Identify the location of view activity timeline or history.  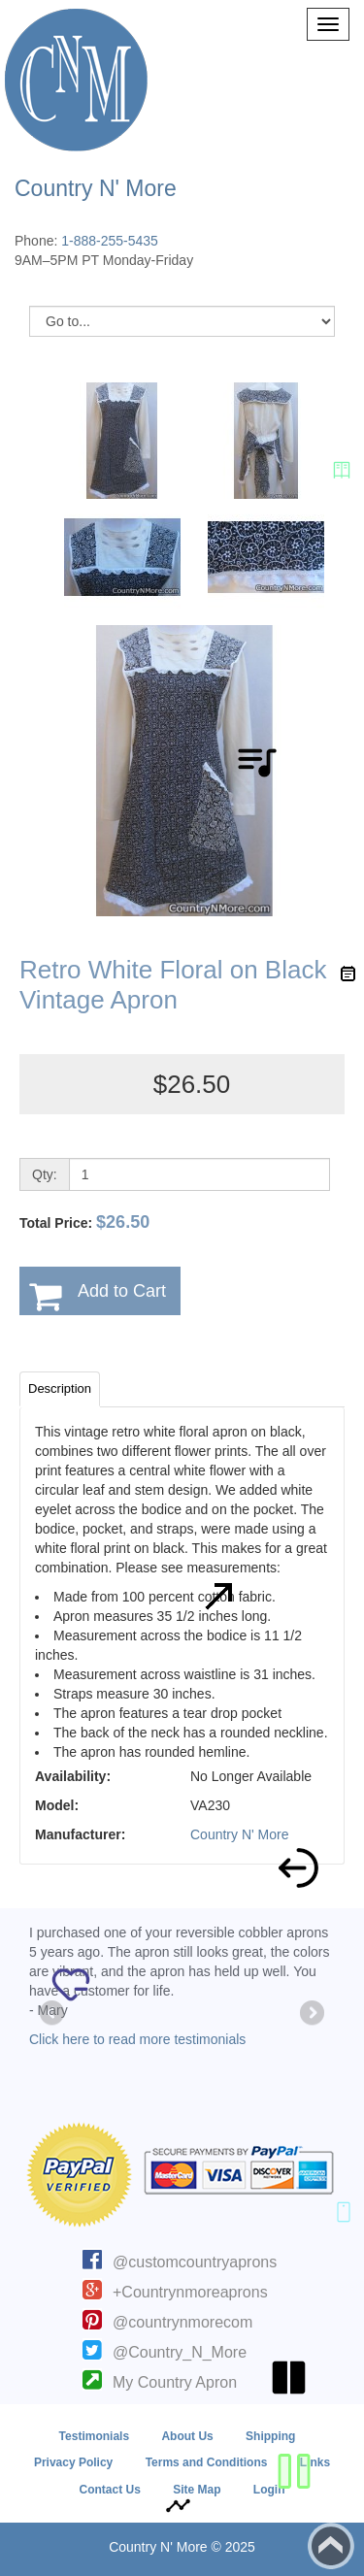
(178, 2505).